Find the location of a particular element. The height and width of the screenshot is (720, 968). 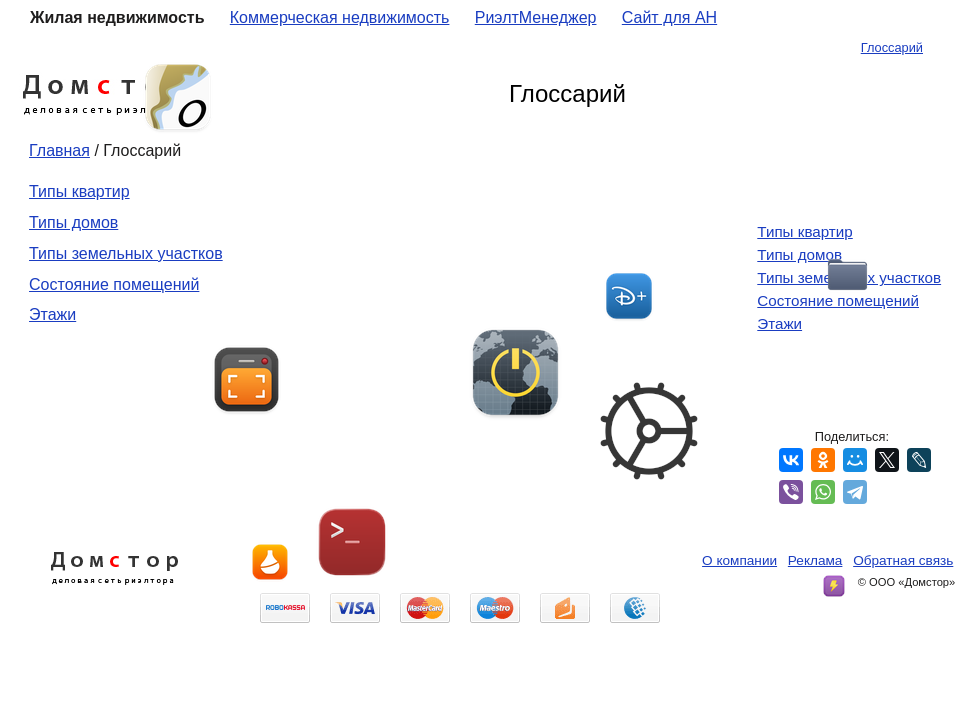

open the Disney+ streaming app is located at coordinates (629, 296).